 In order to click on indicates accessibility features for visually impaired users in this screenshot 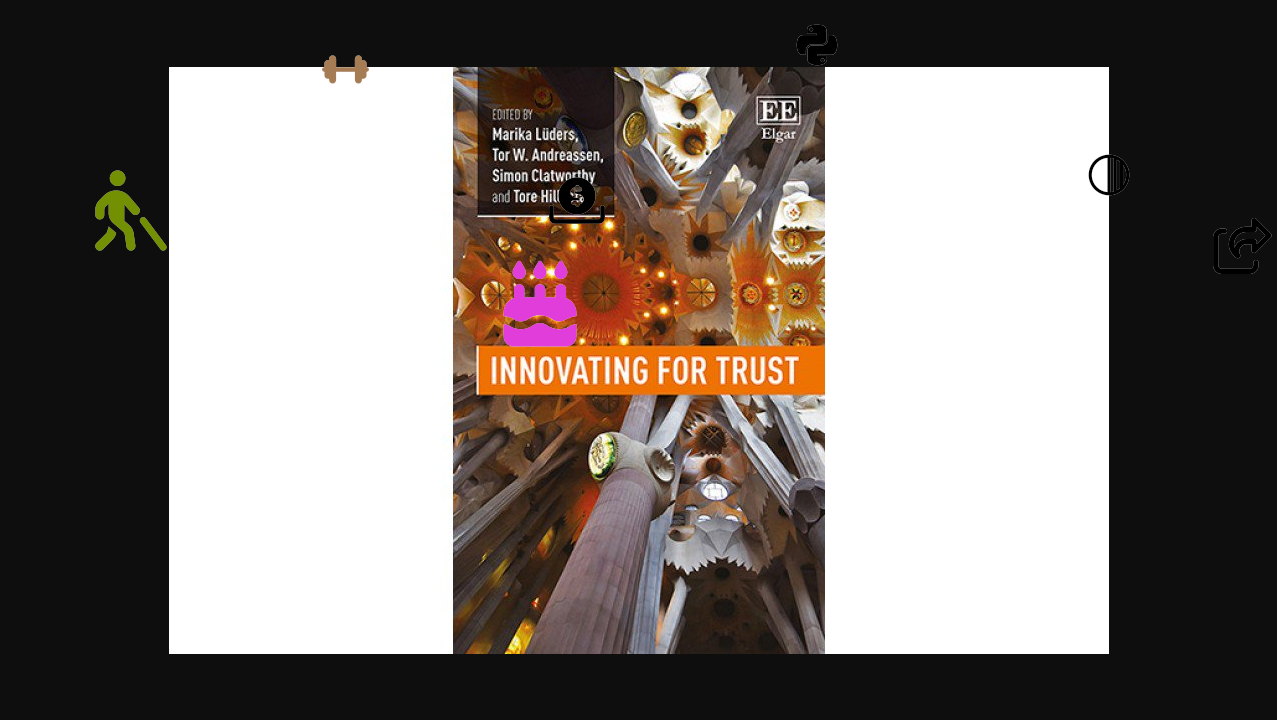, I will do `click(126, 210)`.